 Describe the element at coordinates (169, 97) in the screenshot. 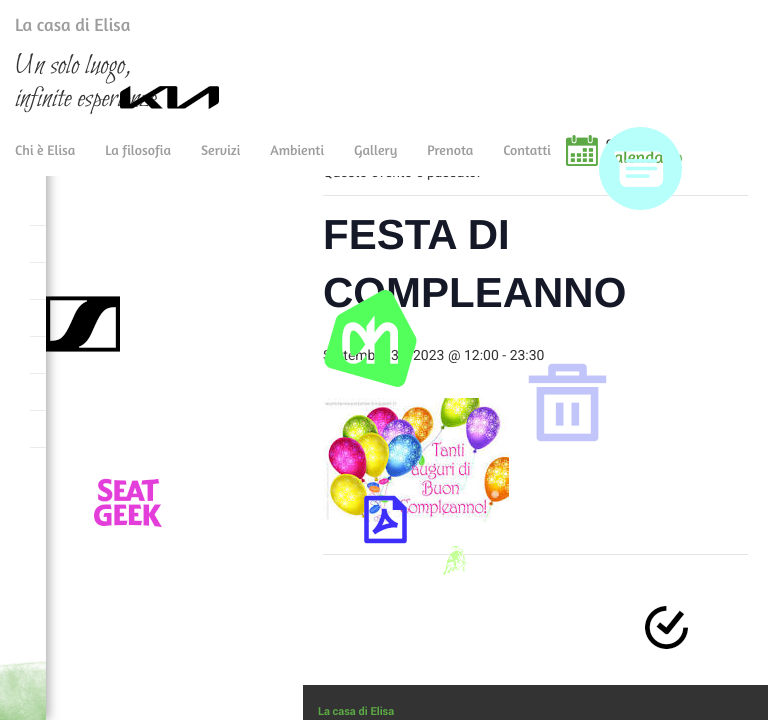

I see `Kia brand logo` at that location.